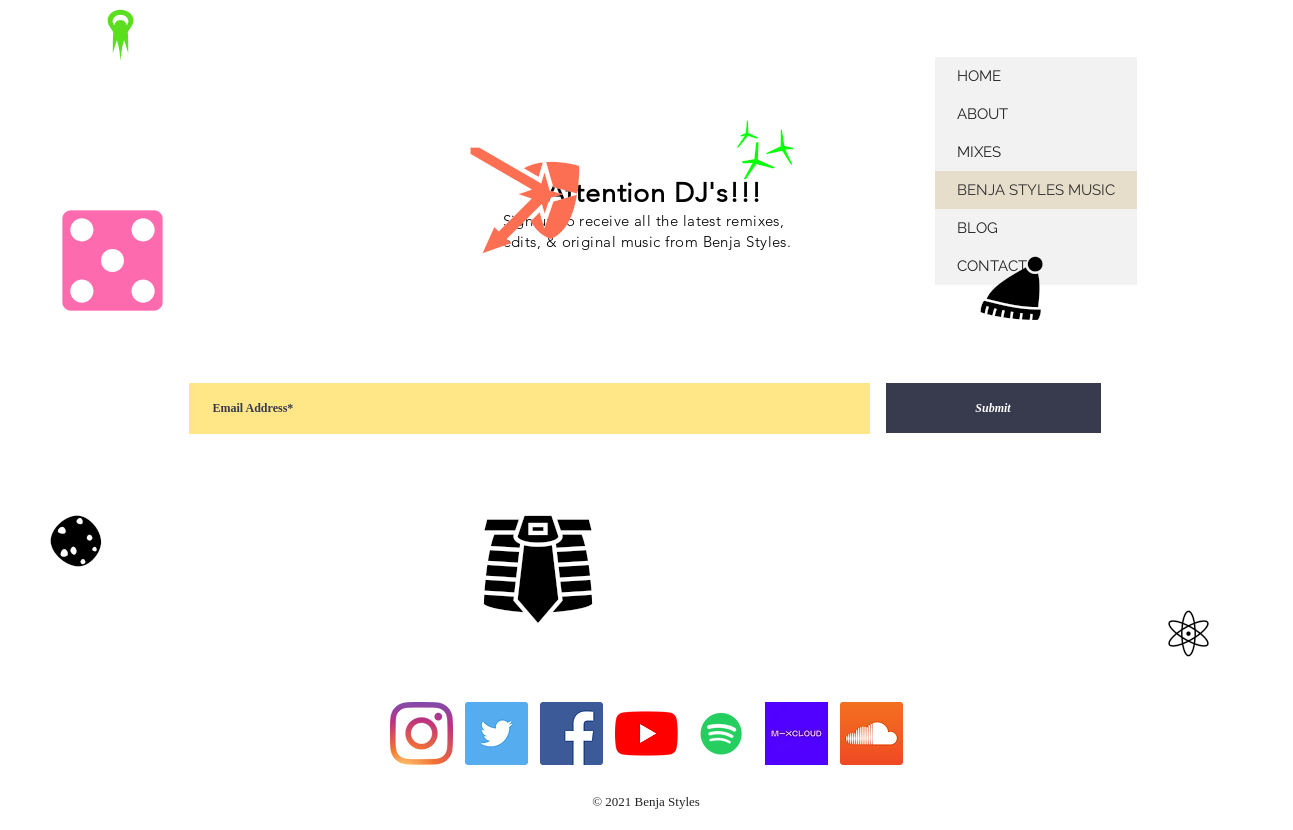  What do you see at coordinates (765, 150) in the screenshot?
I see `deploy caltrops to slow enemies` at bounding box center [765, 150].